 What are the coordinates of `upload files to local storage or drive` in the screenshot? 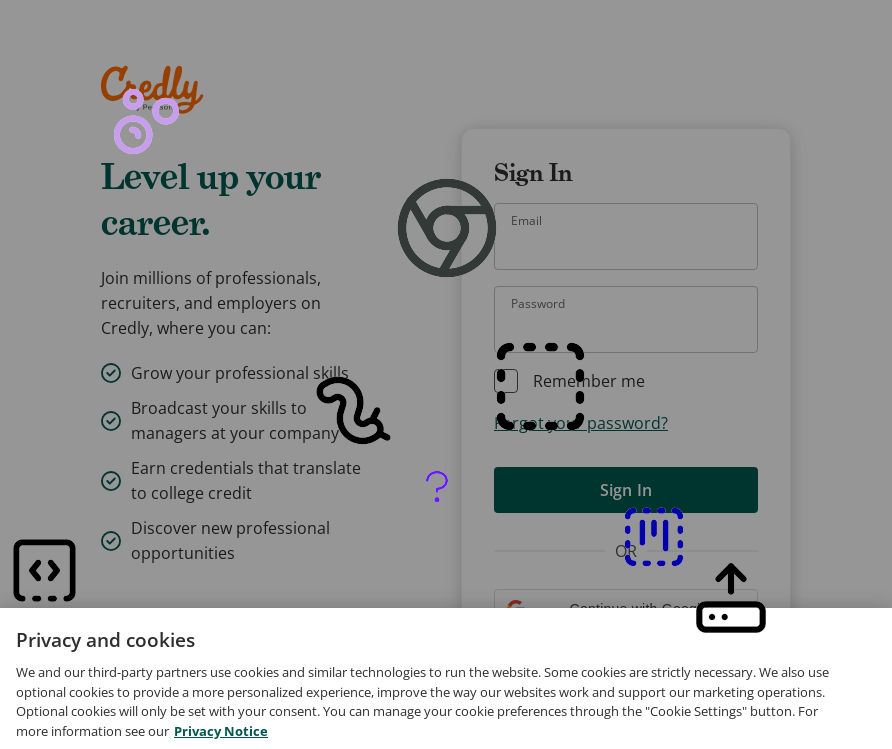 It's located at (731, 598).